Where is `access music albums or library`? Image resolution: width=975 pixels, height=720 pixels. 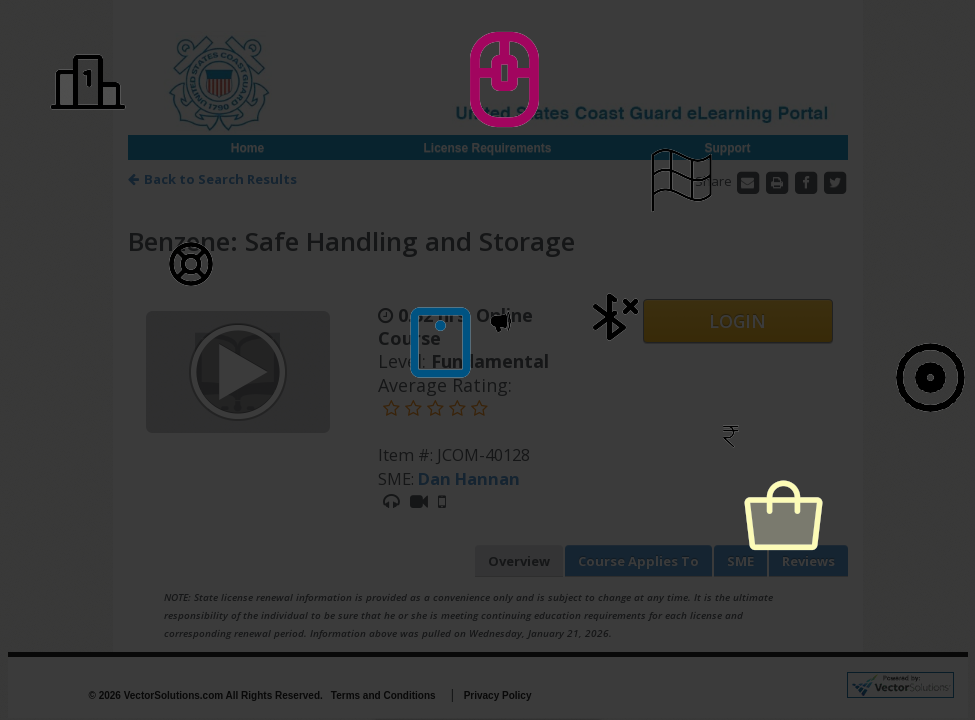
access music albums or library is located at coordinates (930, 377).